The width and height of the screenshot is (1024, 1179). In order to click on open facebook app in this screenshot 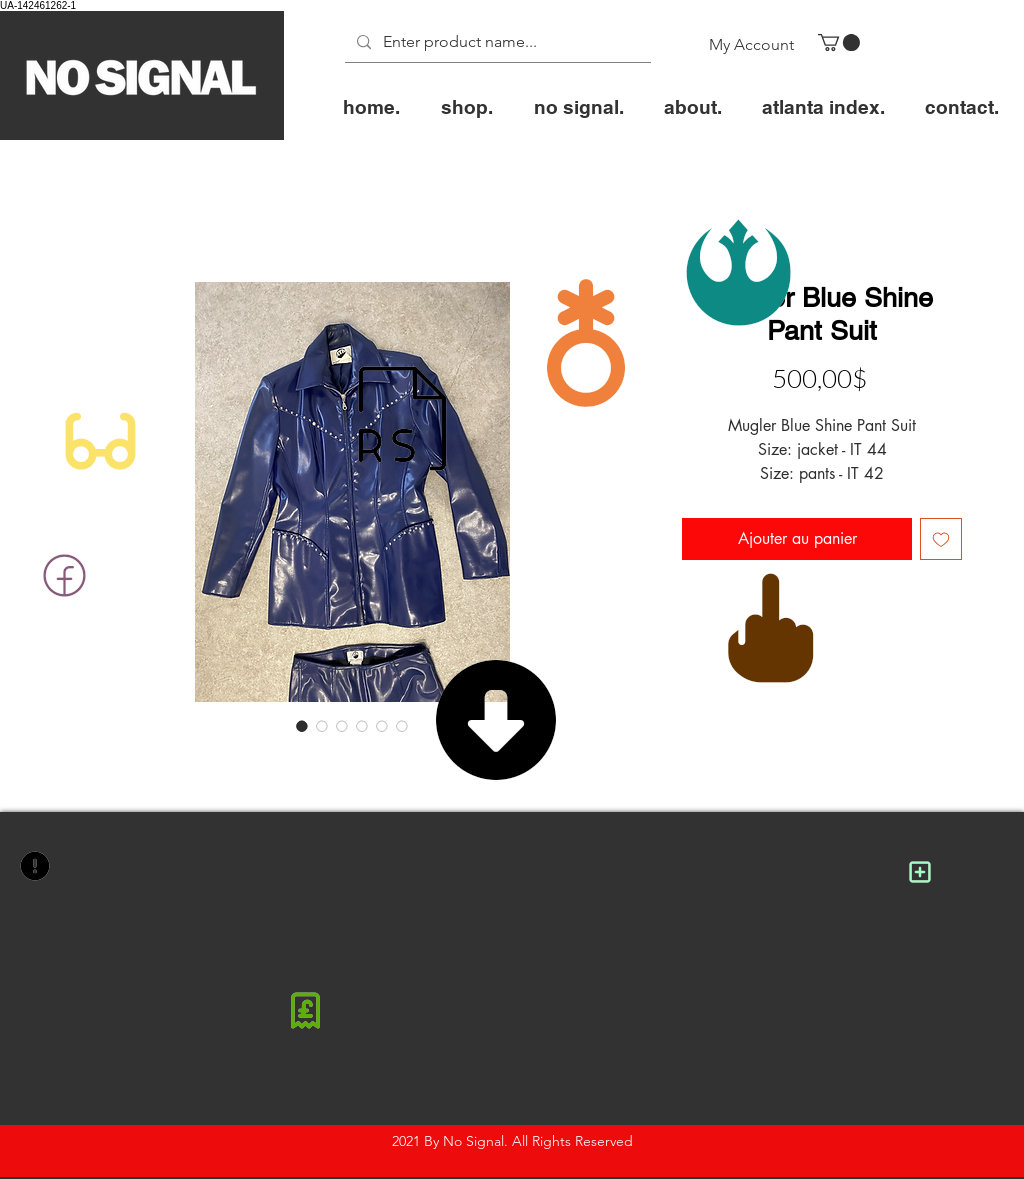, I will do `click(64, 575)`.